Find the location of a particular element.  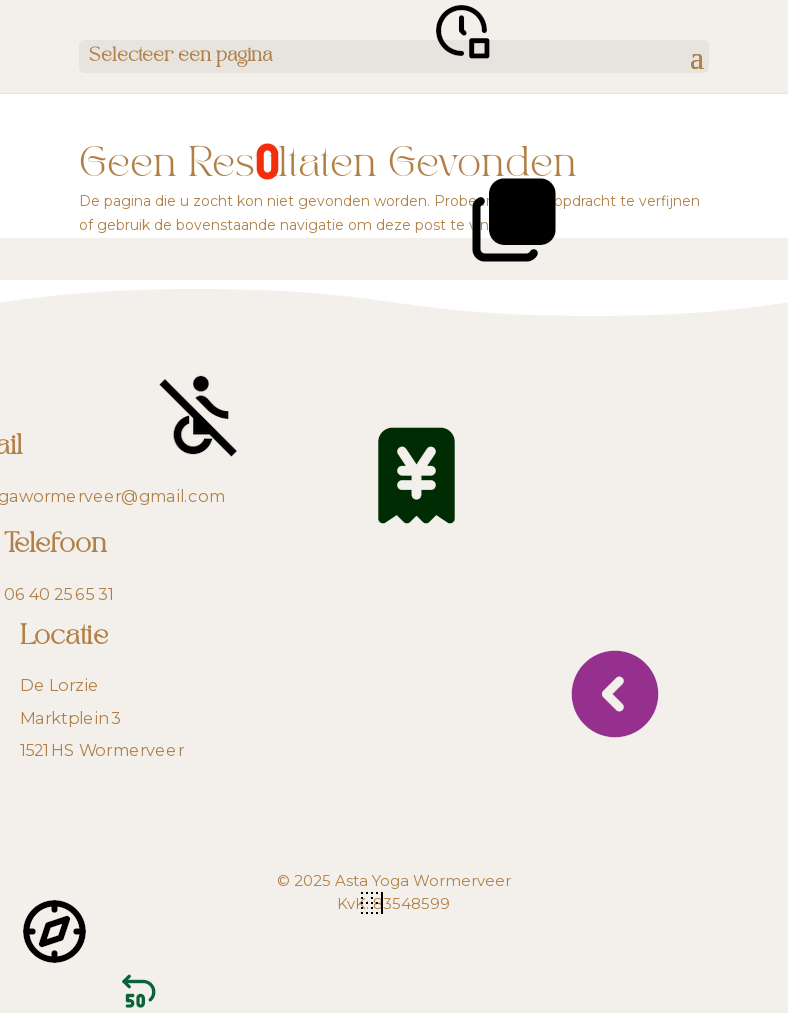

access navigation or direction features is located at coordinates (54, 931).